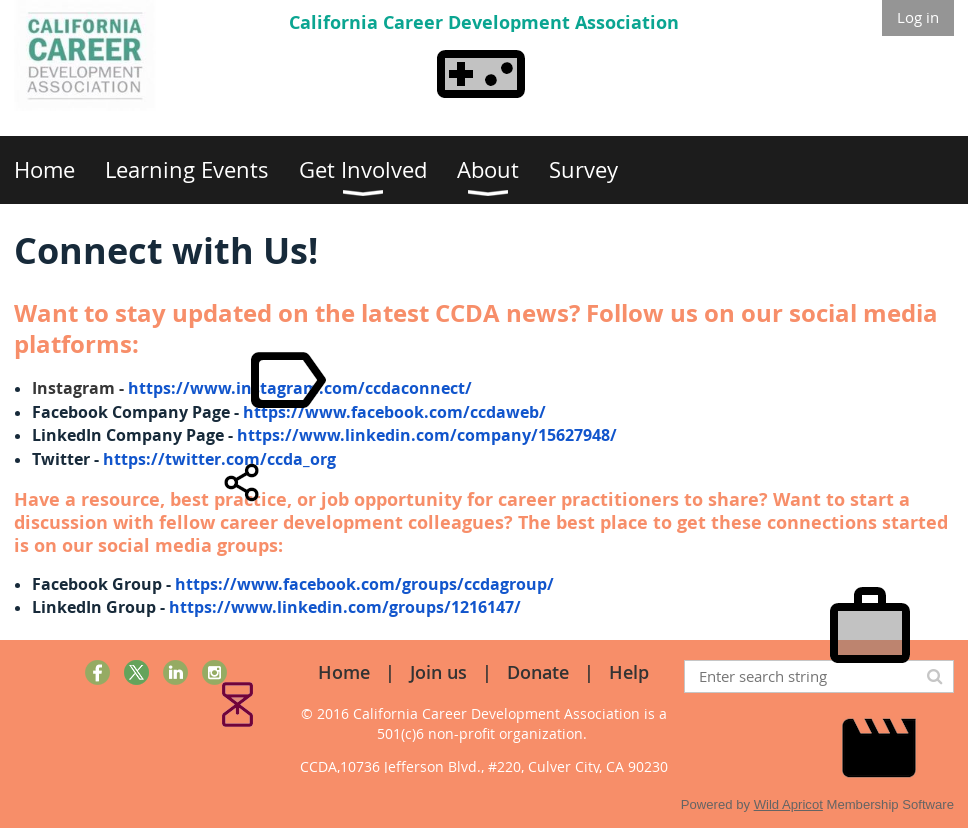 Image resolution: width=968 pixels, height=828 pixels. What do you see at coordinates (870, 627) in the screenshot?
I see `access work-related files or documents` at bounding box center [870, 627].